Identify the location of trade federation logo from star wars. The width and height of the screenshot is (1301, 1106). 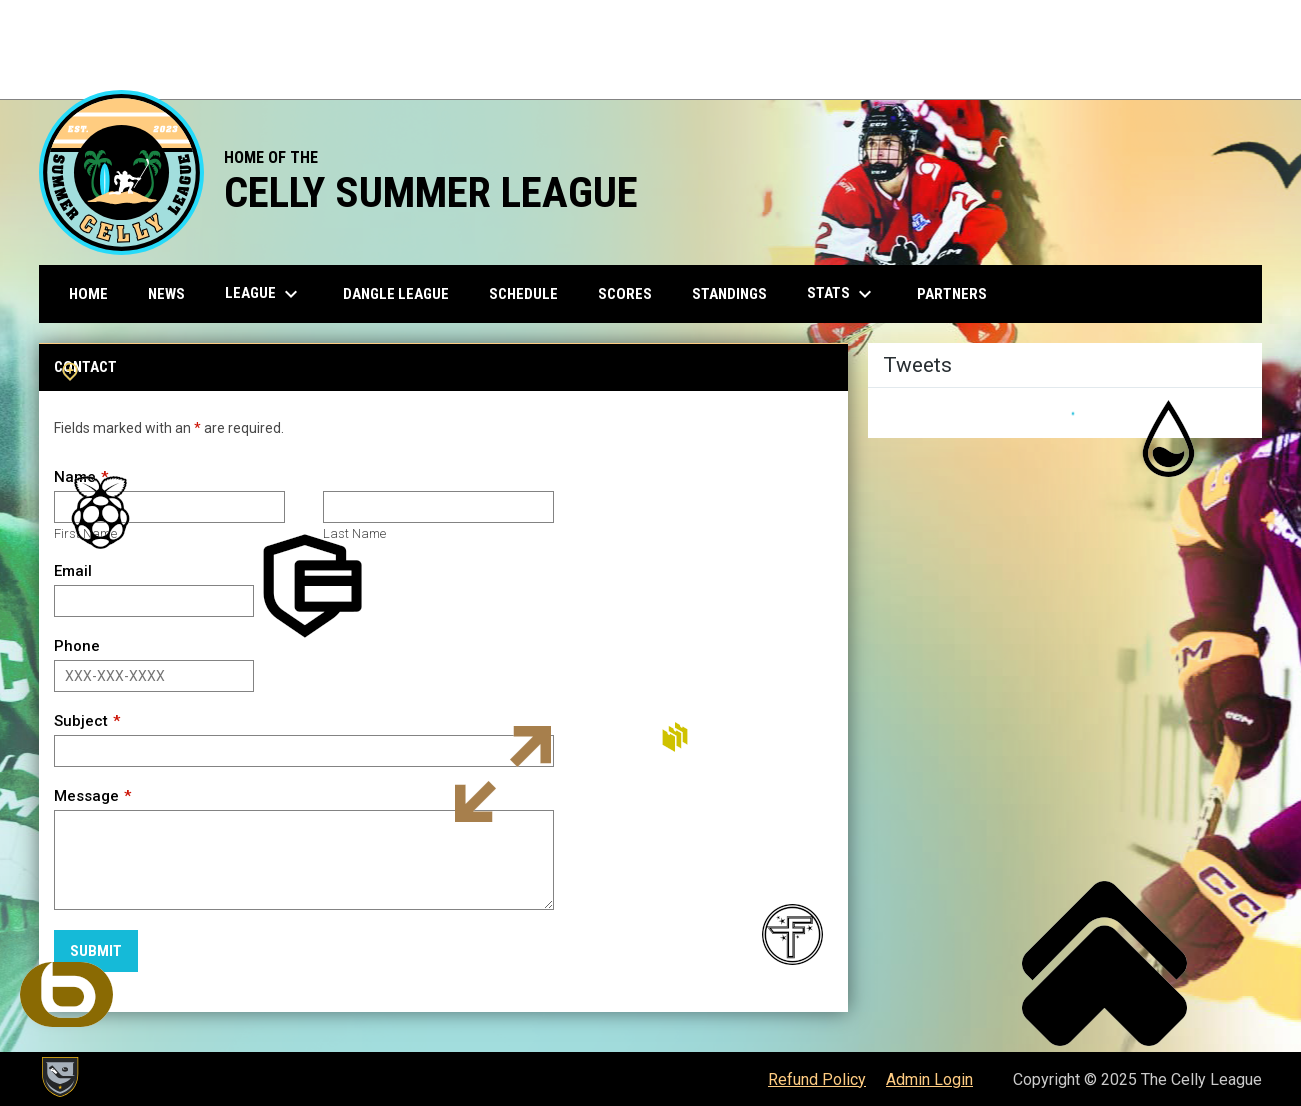
(792, 934).